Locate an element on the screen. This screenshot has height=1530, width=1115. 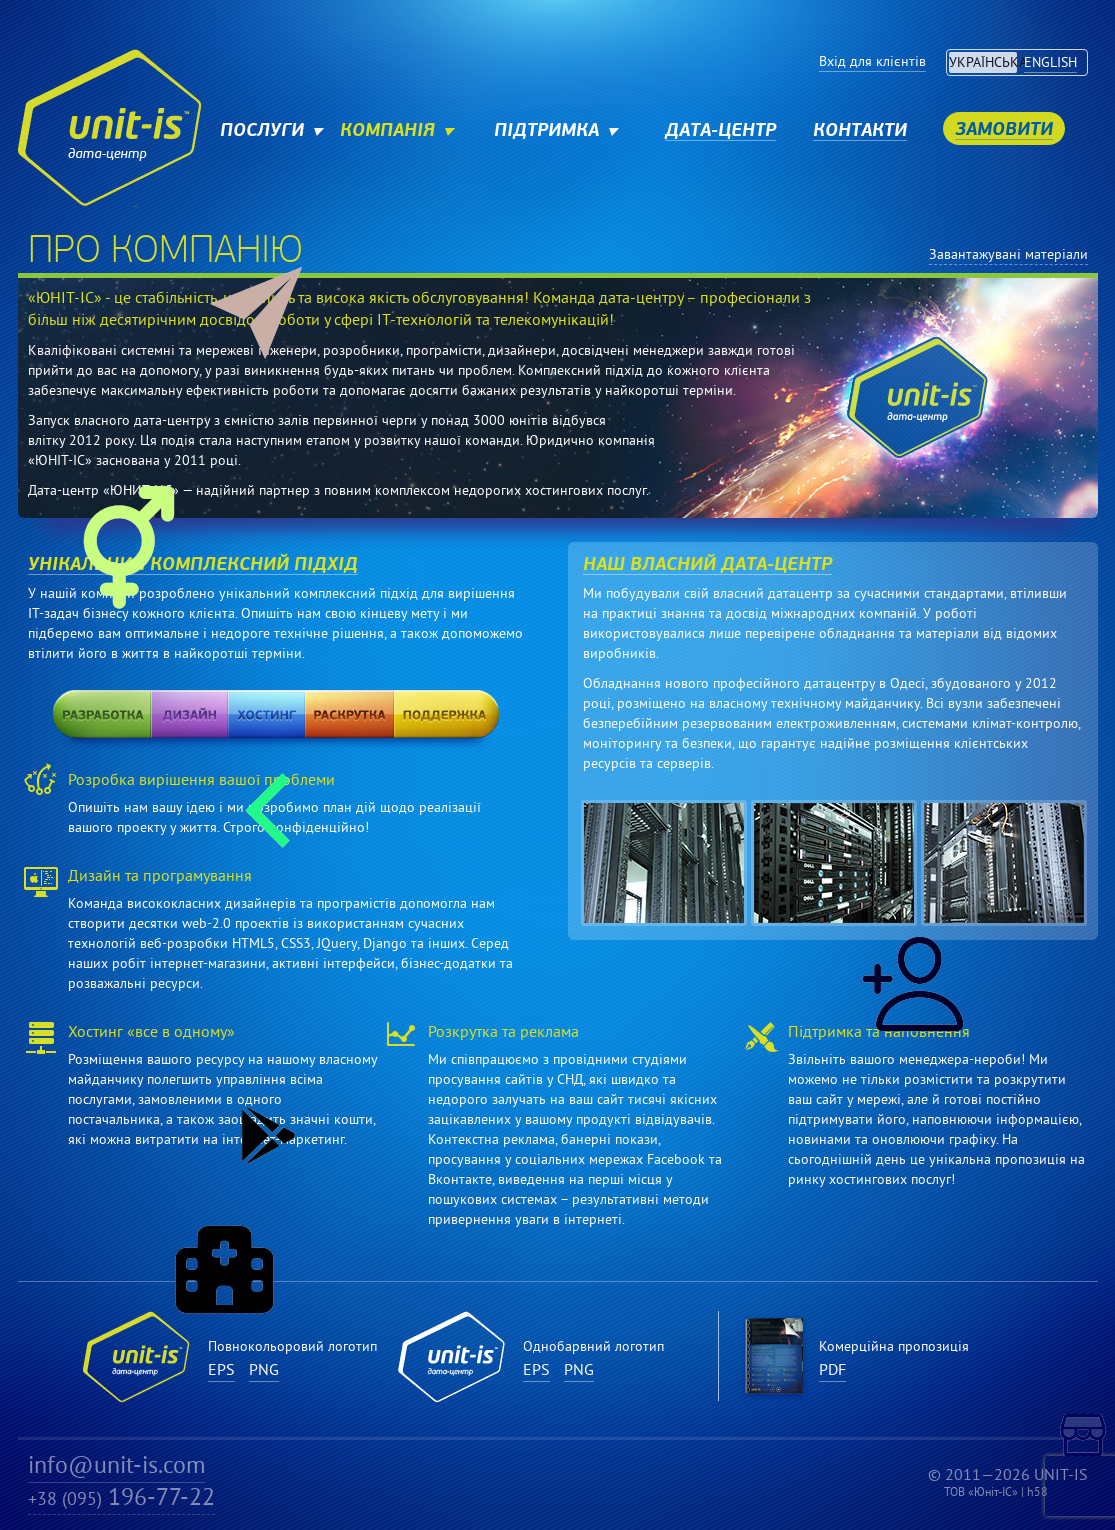
access the online store or marketplace is located at coordinates (1083, 1435).